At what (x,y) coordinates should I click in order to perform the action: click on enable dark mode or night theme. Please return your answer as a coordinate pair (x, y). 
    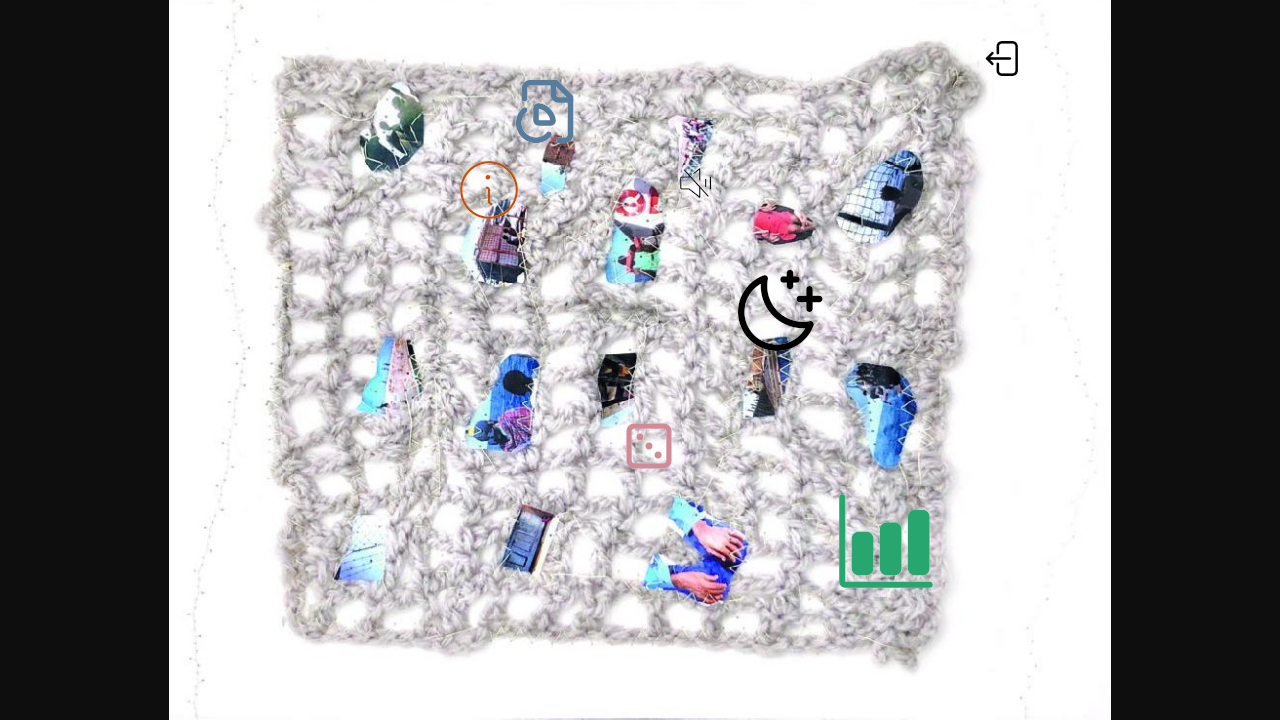
    Looking at the image, I should click on (777, 312).